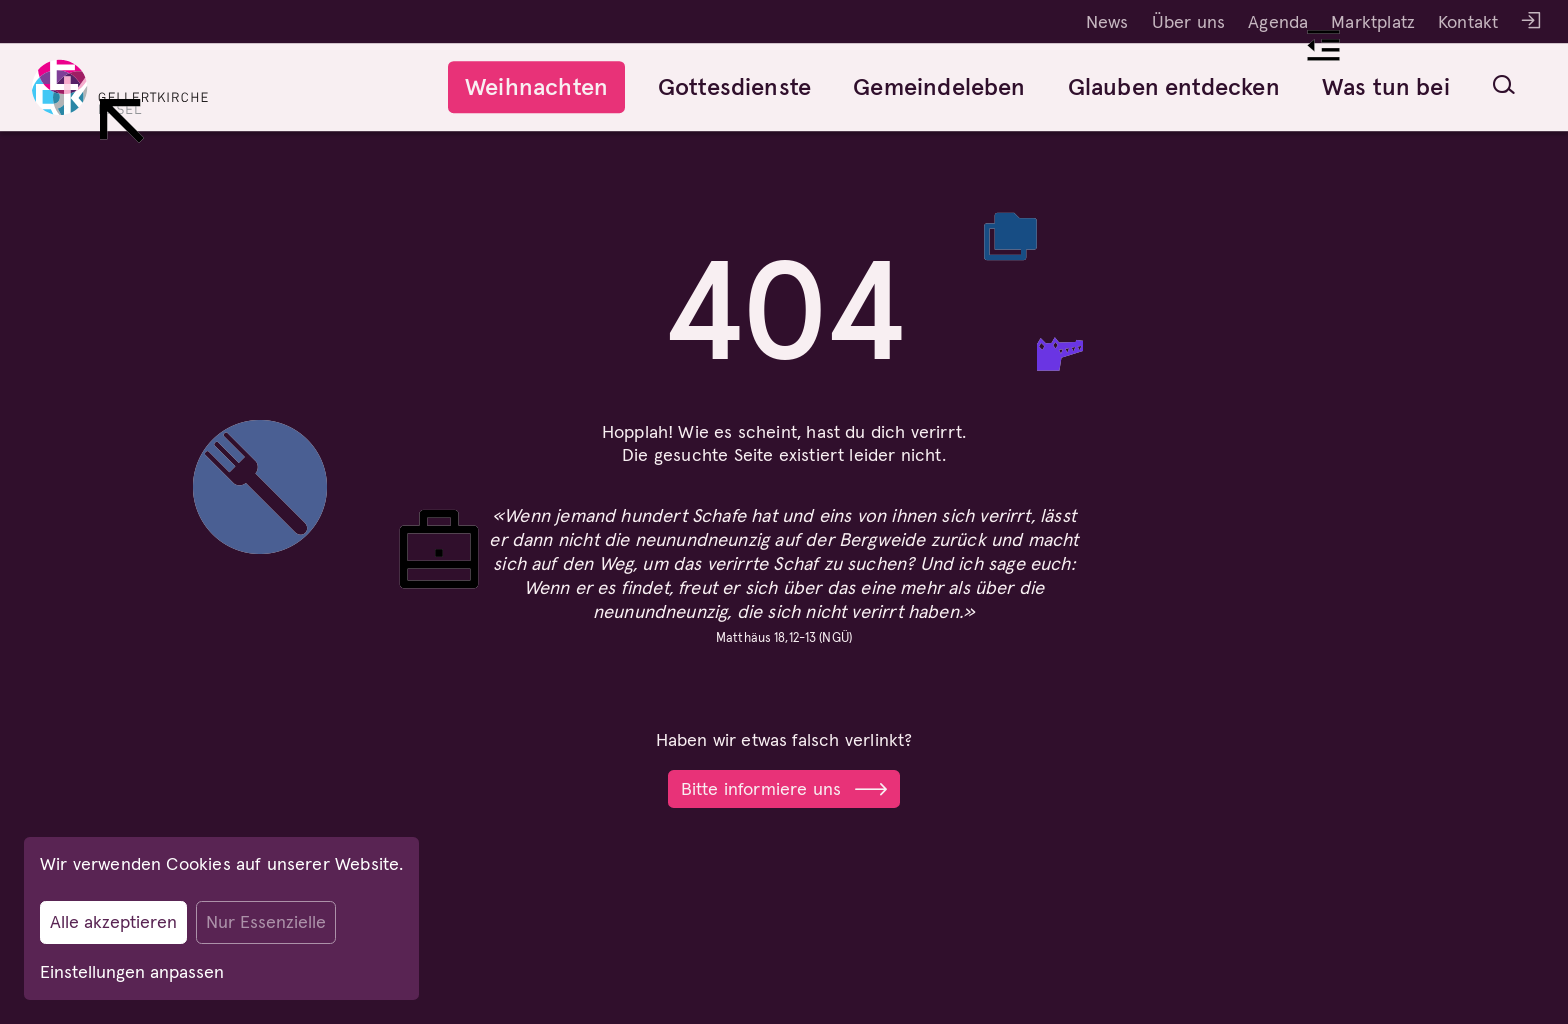 This screenshot has width=1568, height=1024. I want to click on access your folders, so click(1010, 236).